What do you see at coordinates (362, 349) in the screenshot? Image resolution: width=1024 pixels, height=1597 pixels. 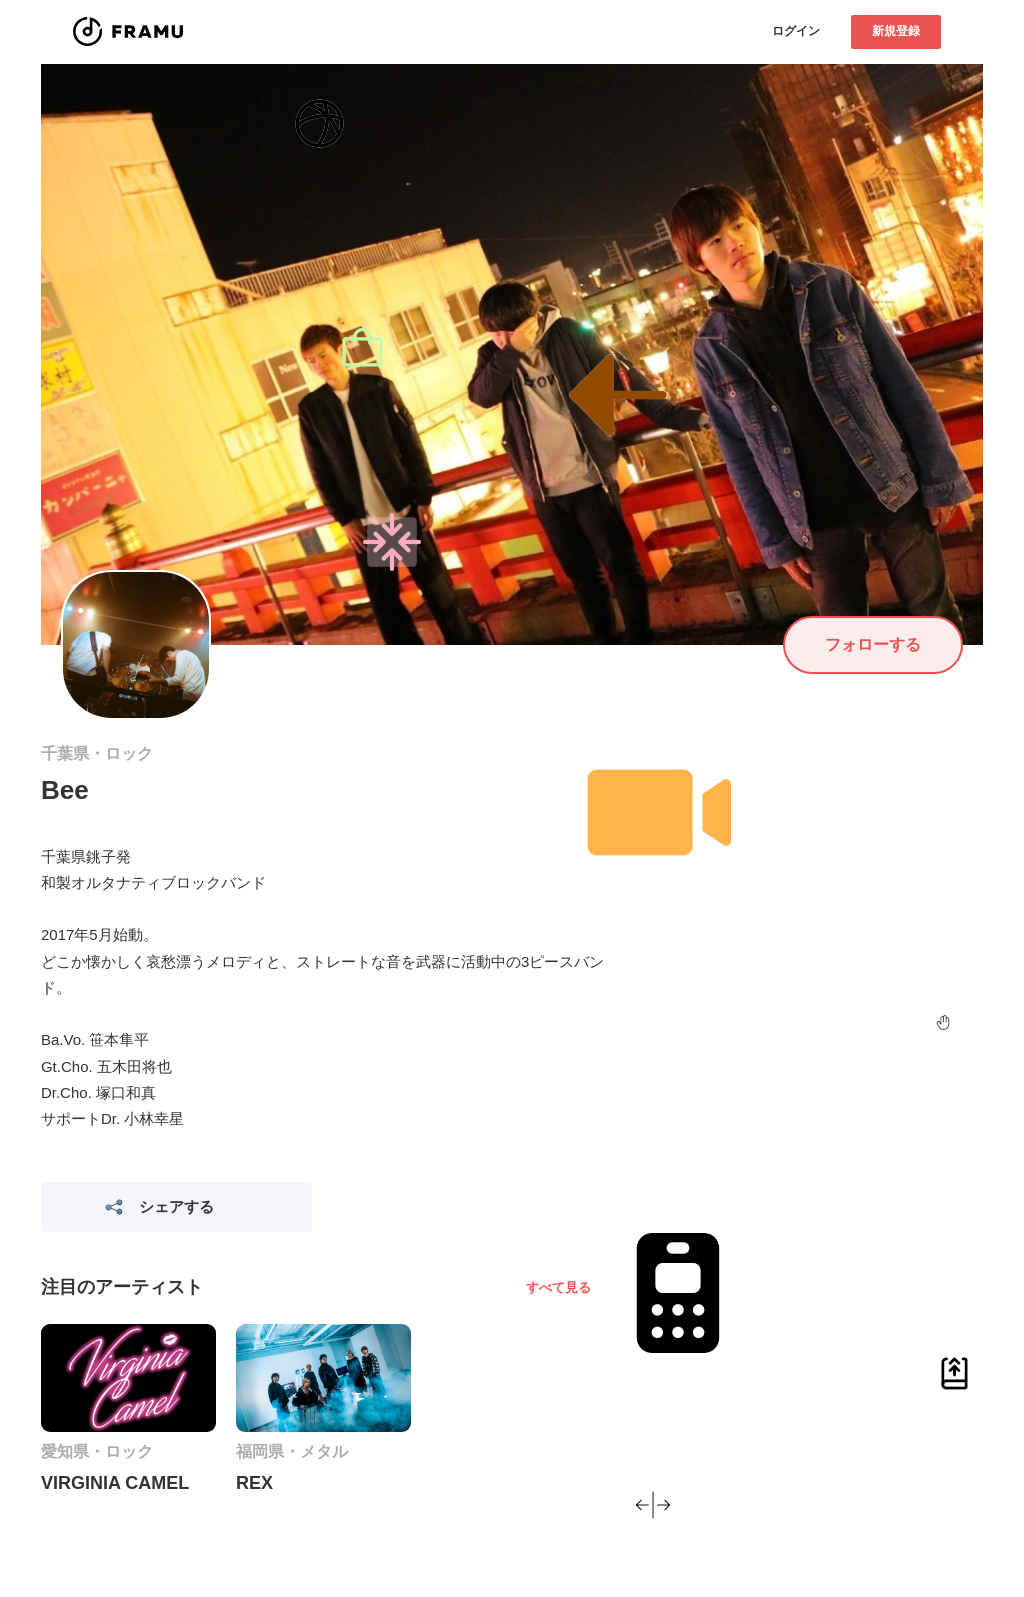 I see `view your shopping bag` at bounding box center [362, 349].